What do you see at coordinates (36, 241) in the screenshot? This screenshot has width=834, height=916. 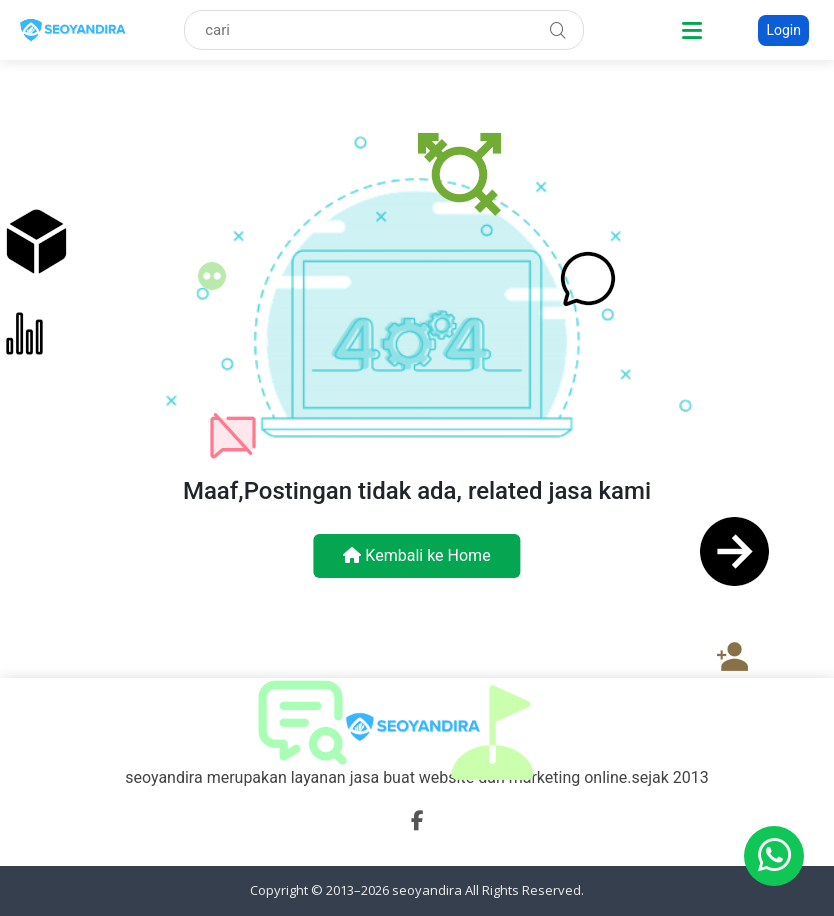 I see `view 3D model or object` at bounding box center [36, 241].